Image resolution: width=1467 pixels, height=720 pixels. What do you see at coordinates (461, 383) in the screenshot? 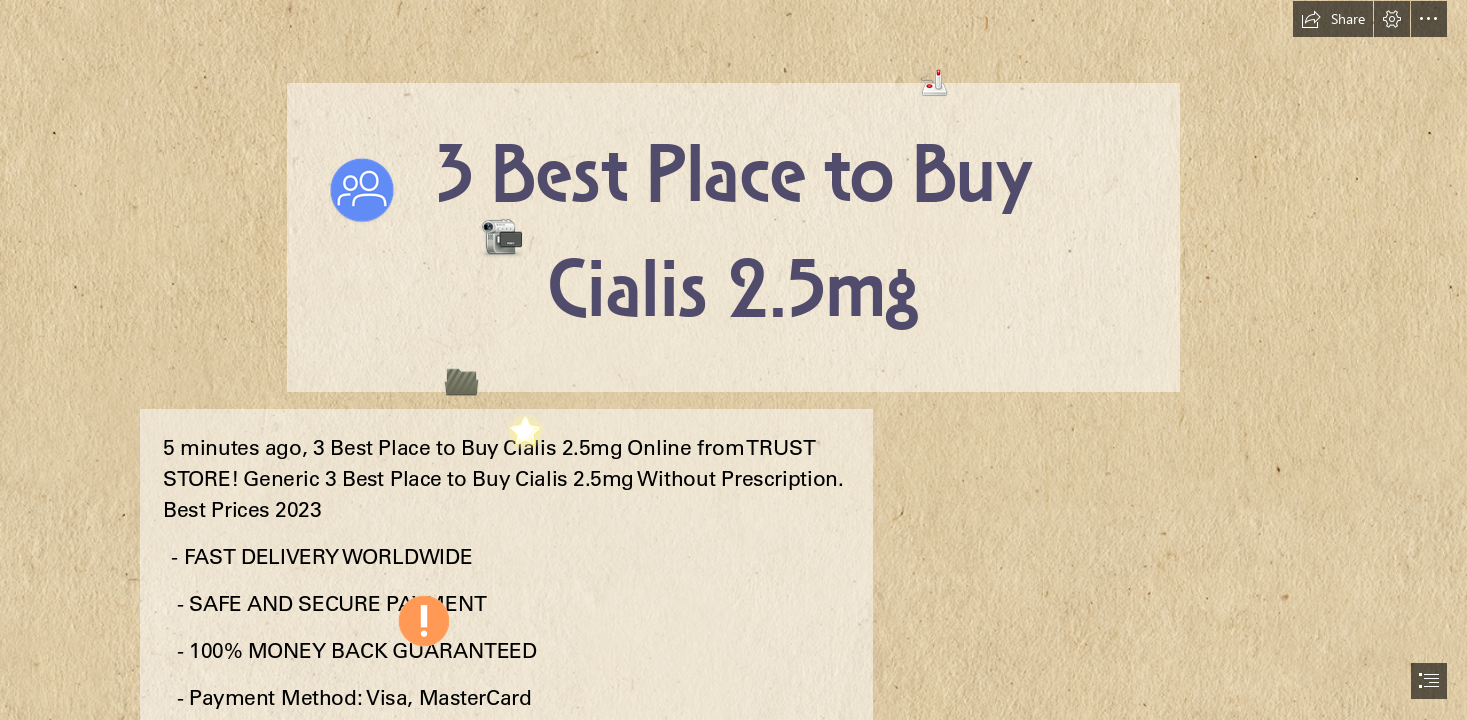
I see `indicates a folder currently being accessed or browsed` at bounding box center [461, 383].